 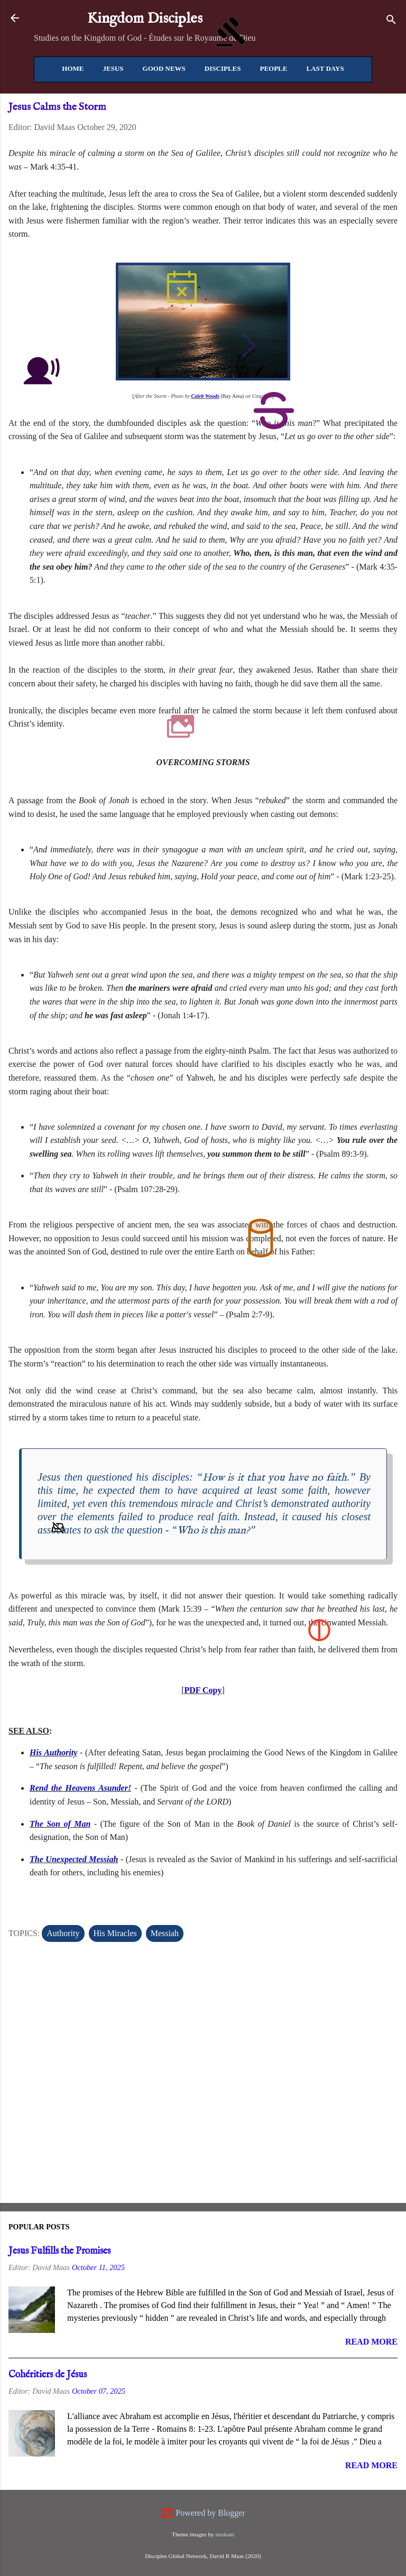 I want to click on user is speaking or broadcasting audio, so click(x=41, y=370).